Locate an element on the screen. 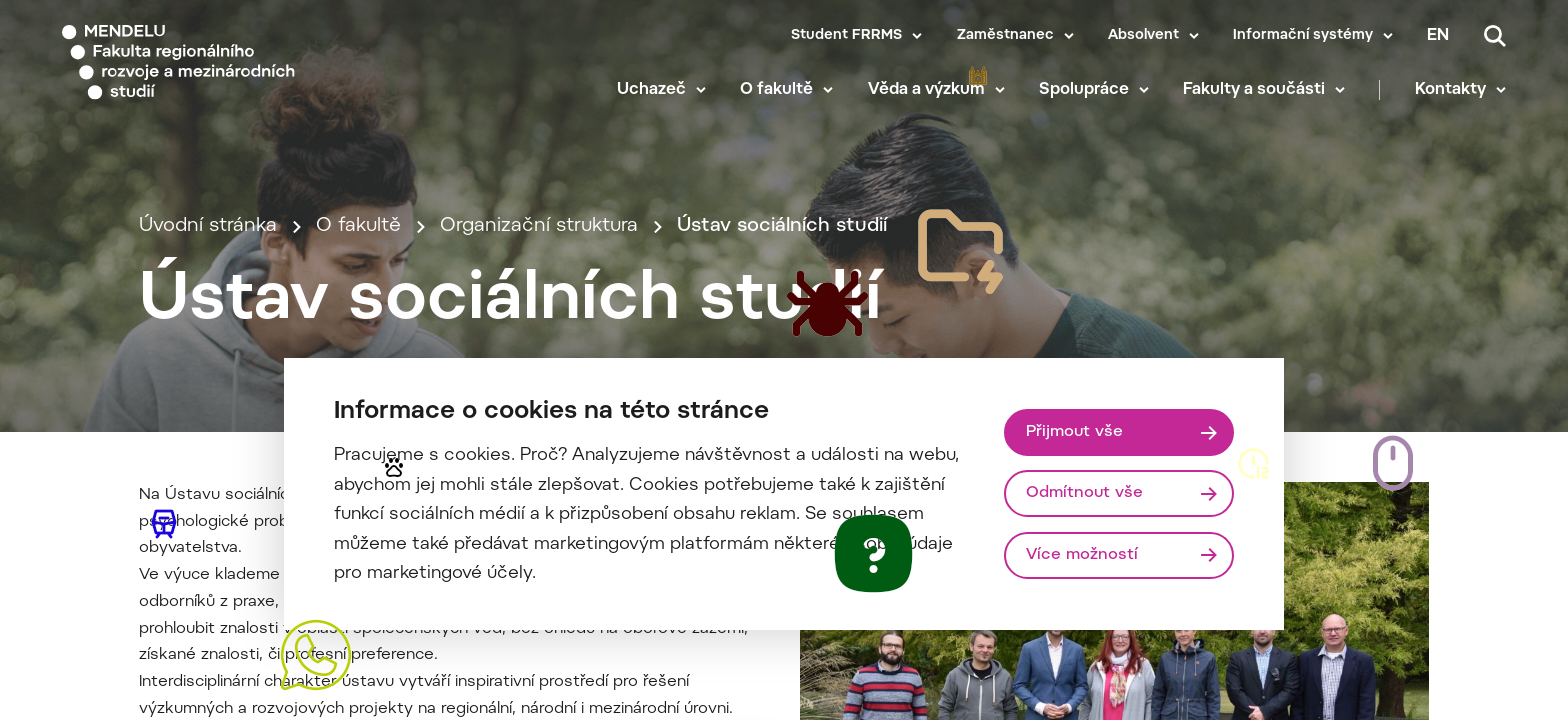  open whatsapp messaging app is located at coordinates (316, 655).